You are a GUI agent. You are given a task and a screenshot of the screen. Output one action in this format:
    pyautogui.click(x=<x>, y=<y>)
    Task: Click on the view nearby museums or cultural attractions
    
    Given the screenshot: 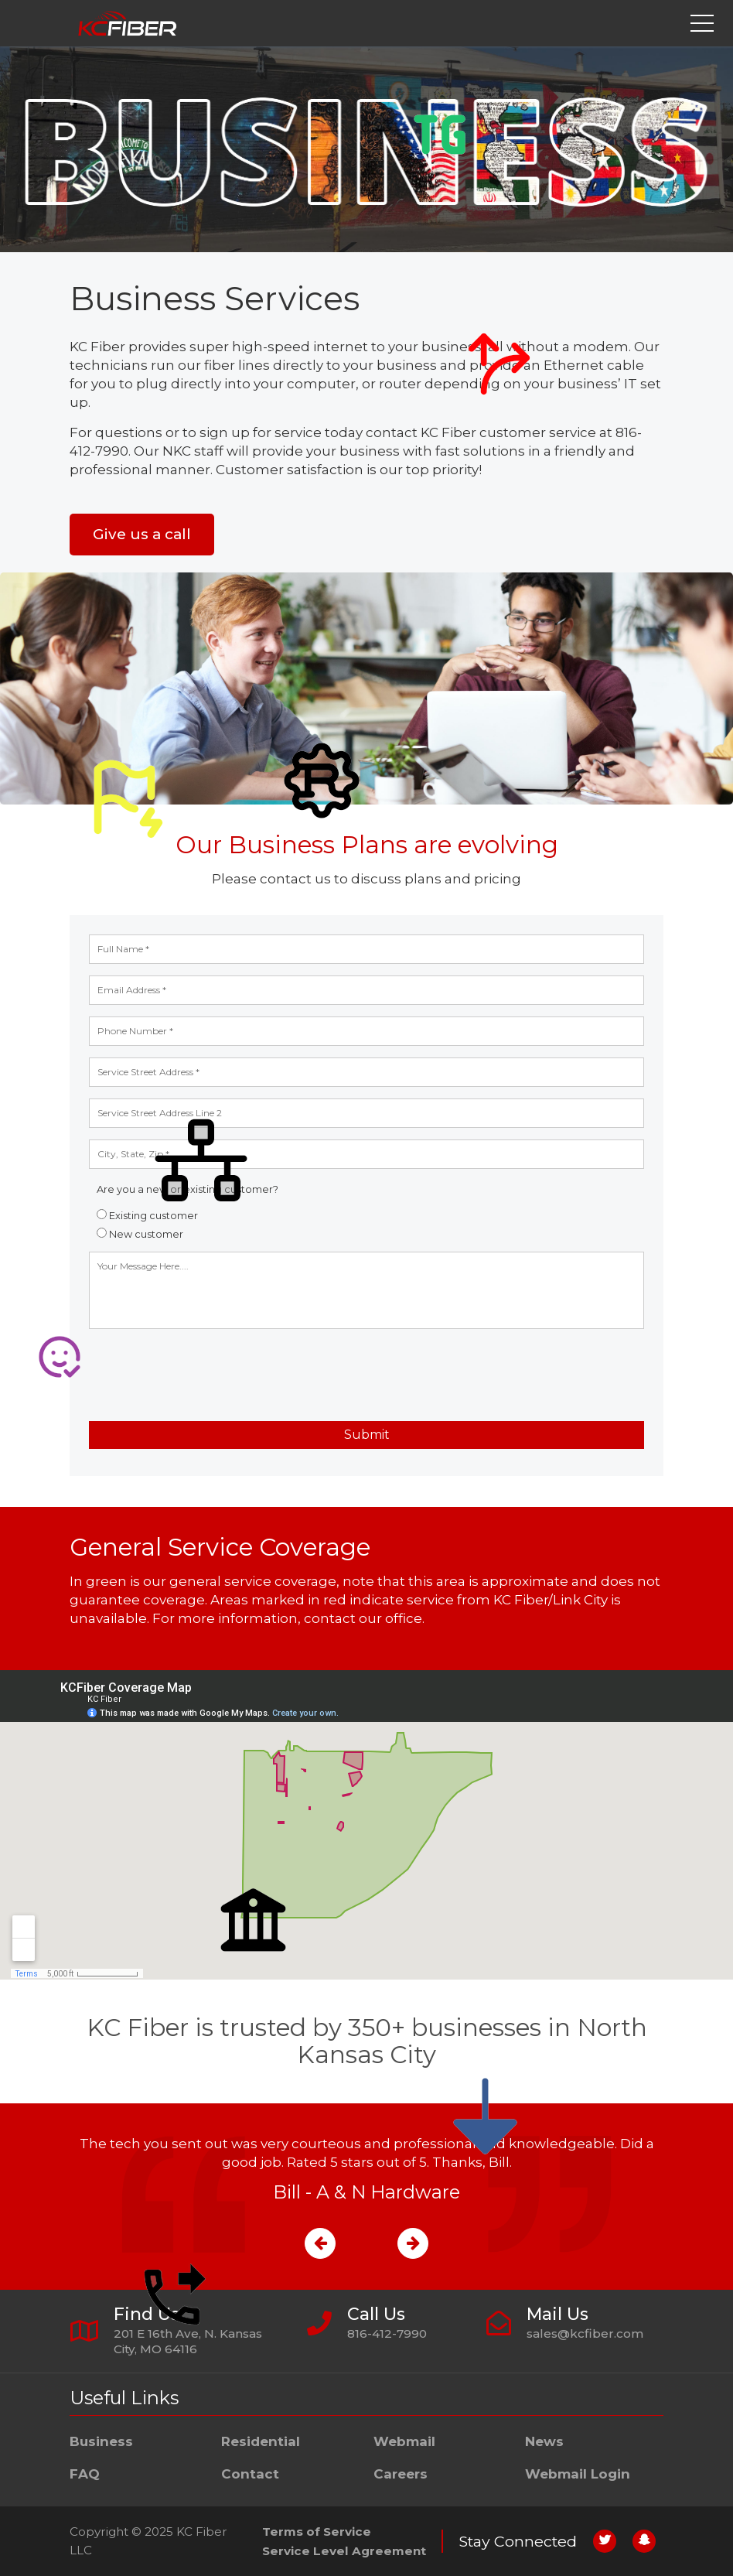 What is the action you would take?
    pyautogui.click(x=253, y=1918)
    